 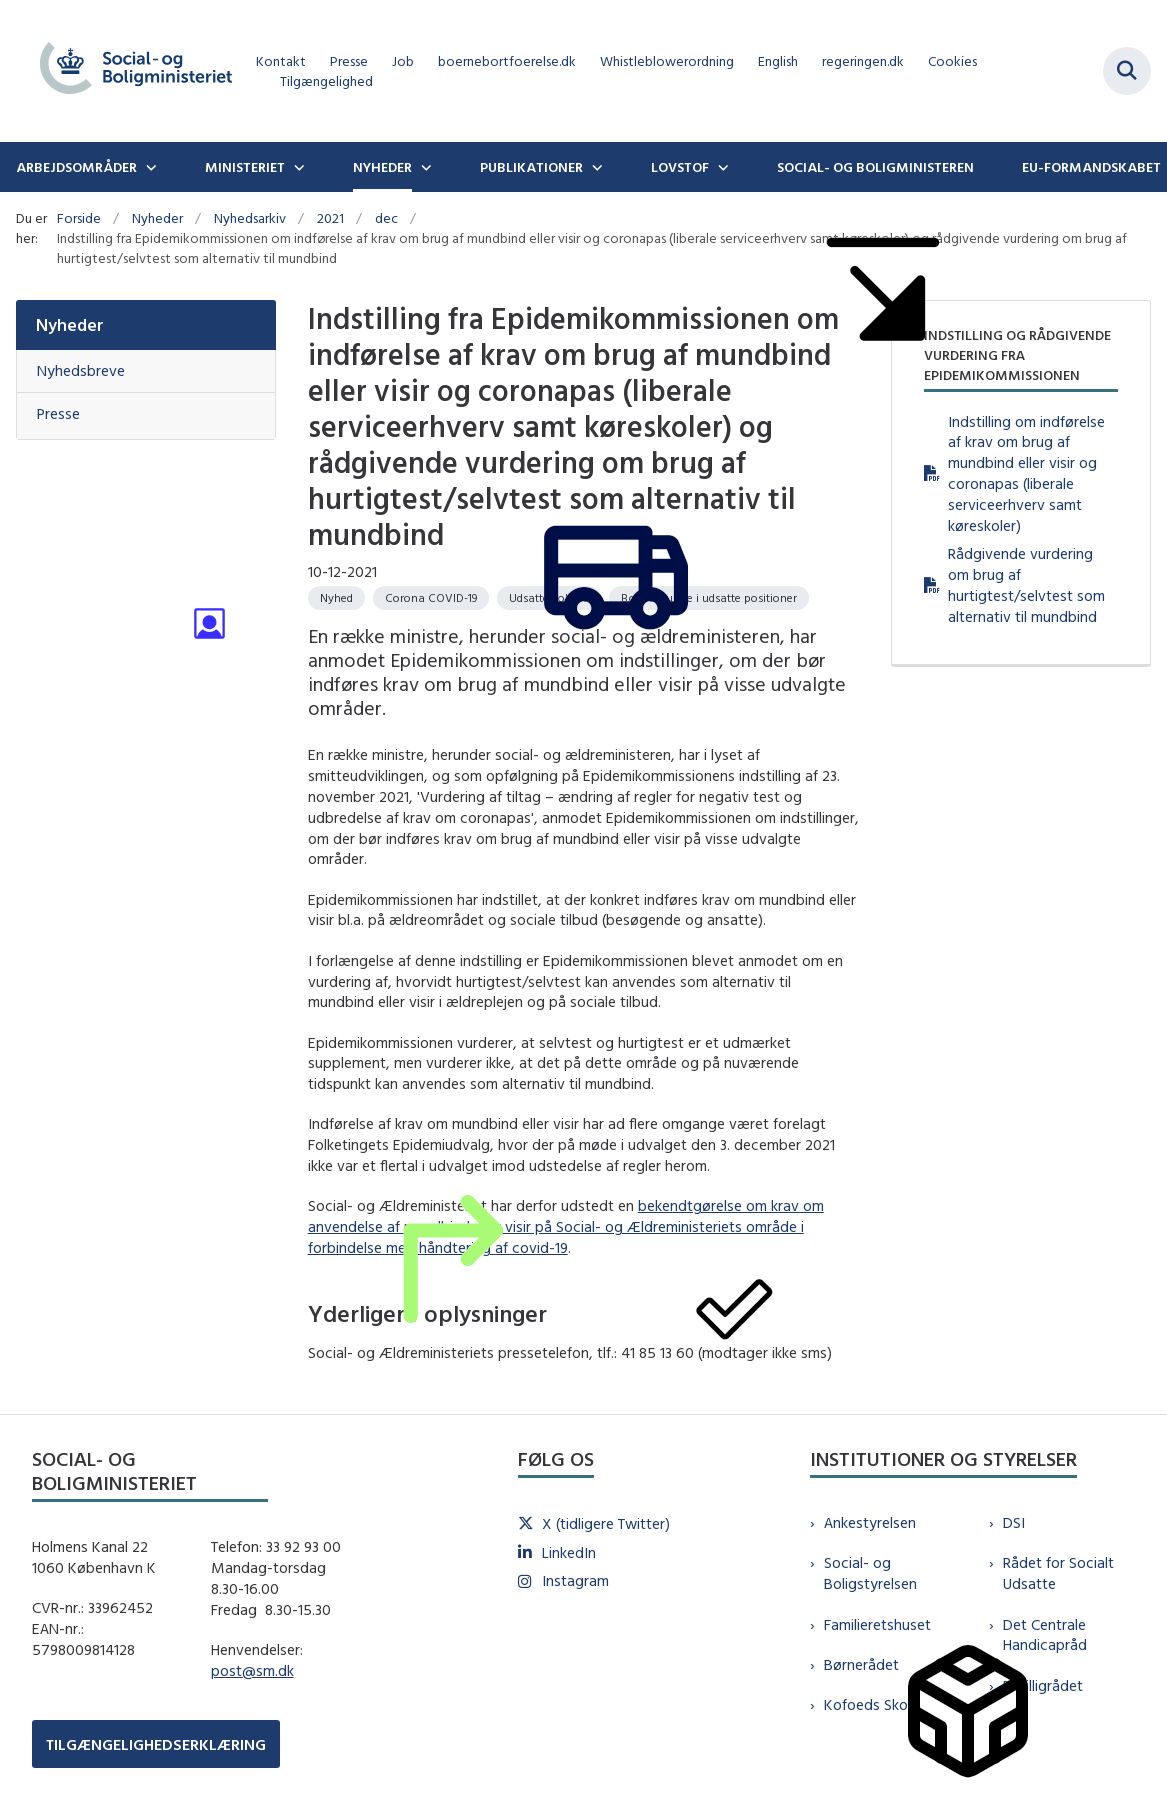 I want to click on open codesandbox development environment, so click(x=968, y=1711).